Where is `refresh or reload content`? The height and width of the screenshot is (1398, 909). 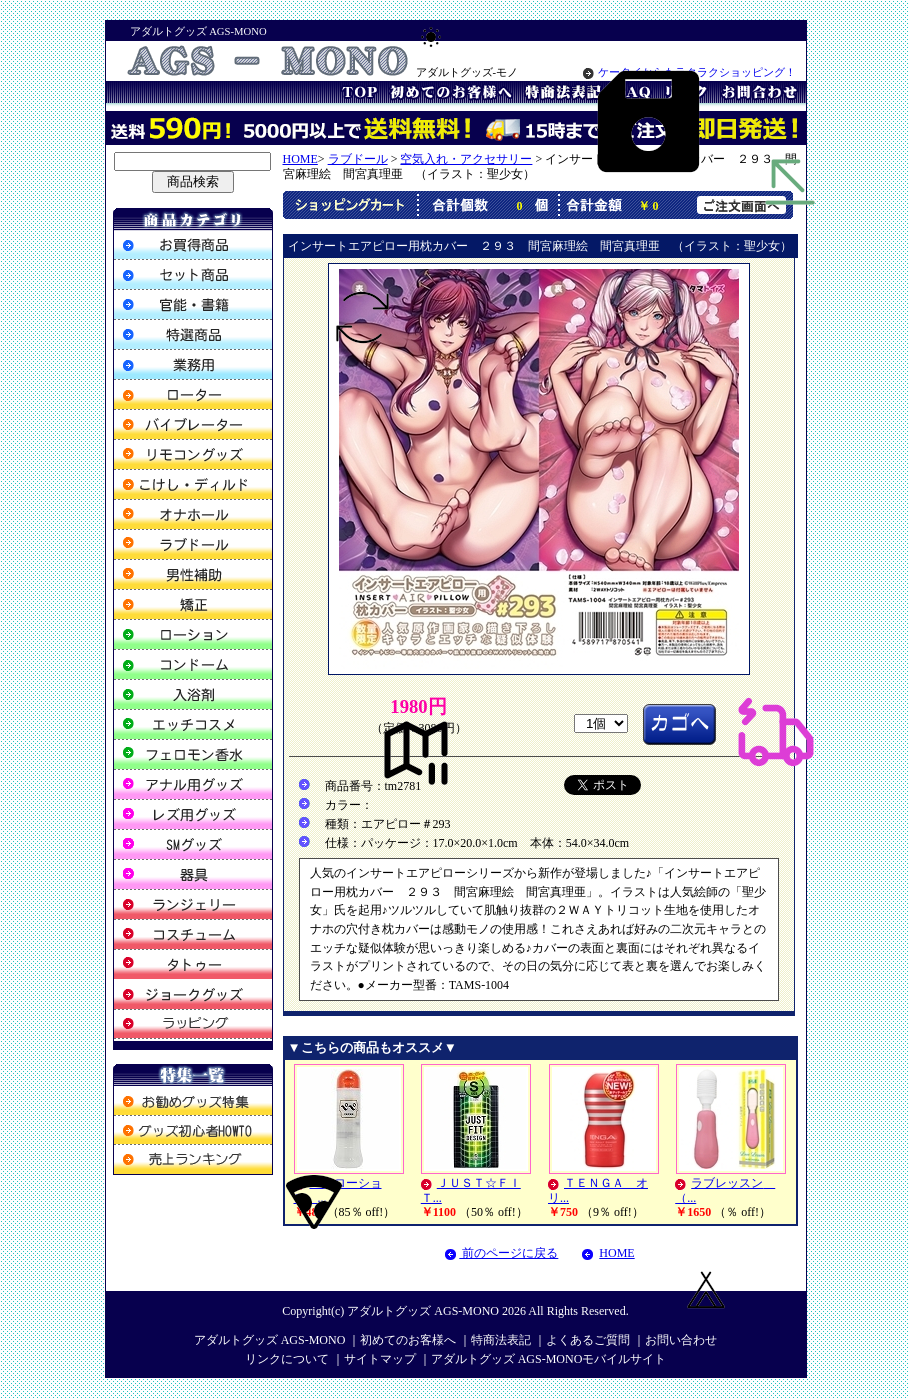 refresh or reload content is located at coordinates (362, 317).